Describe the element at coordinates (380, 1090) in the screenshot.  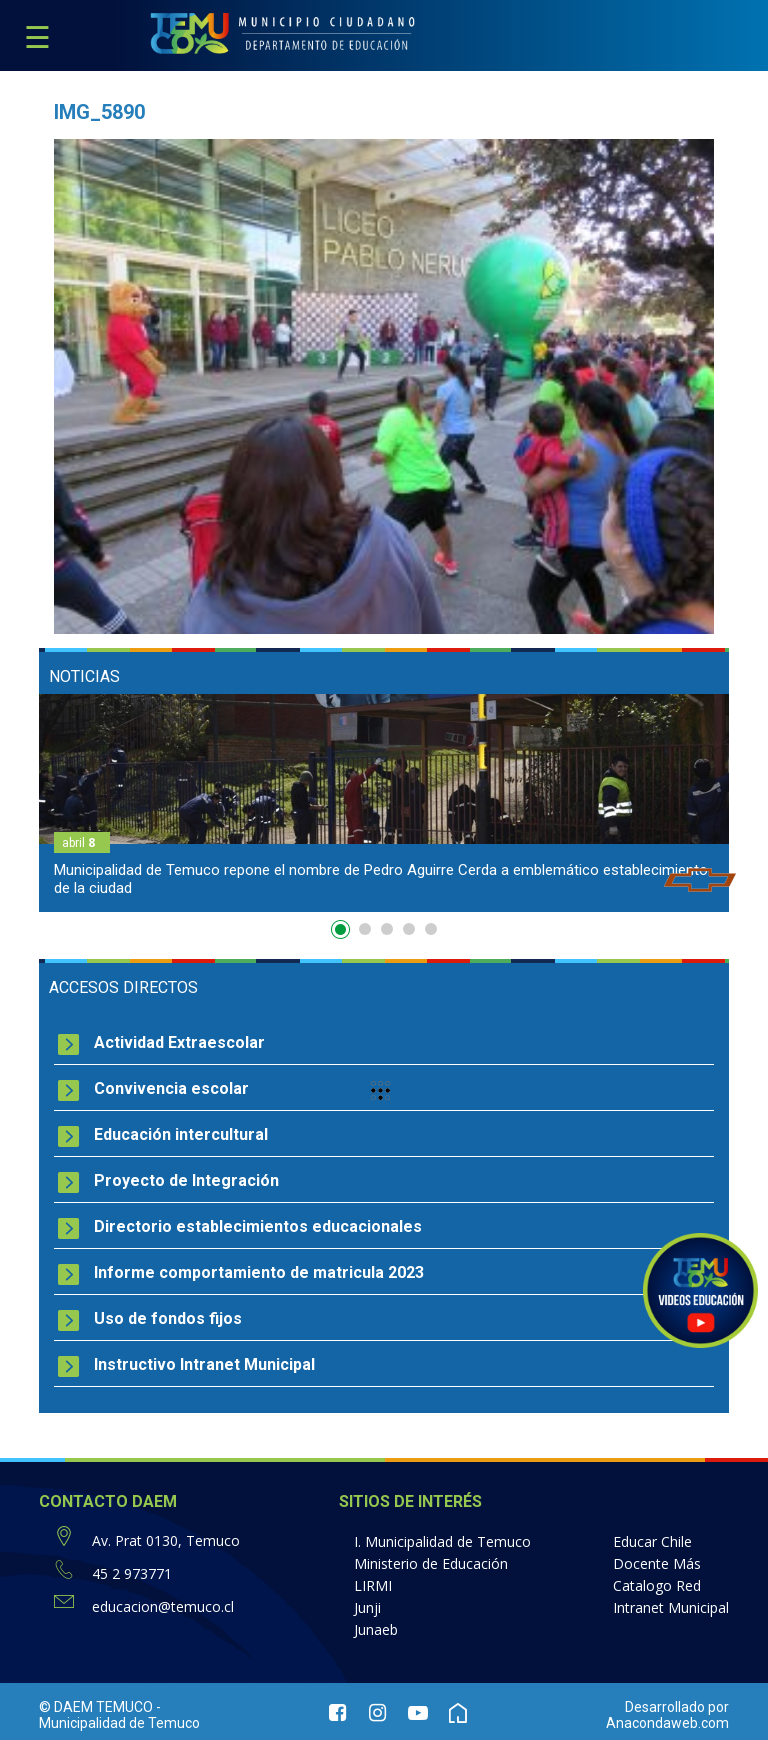
I see `open tailscale vpn settings` at that location.